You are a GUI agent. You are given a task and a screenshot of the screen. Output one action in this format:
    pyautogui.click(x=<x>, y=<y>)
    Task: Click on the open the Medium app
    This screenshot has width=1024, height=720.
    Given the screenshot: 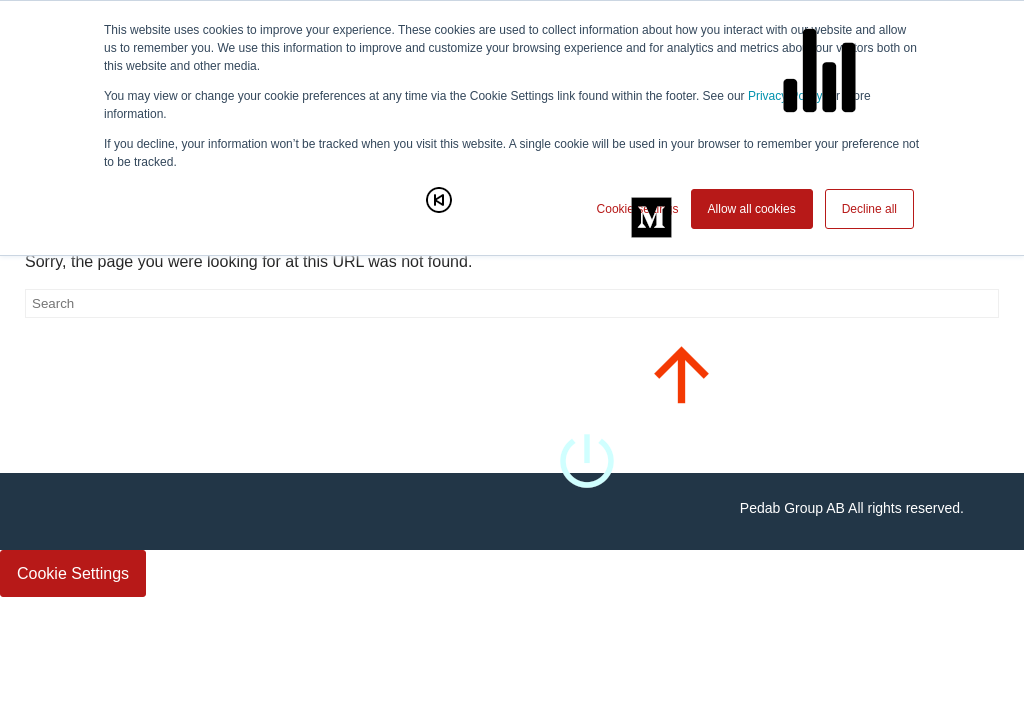 What is the action you would take?
    pyautogui.click(x=651, y=217)
    